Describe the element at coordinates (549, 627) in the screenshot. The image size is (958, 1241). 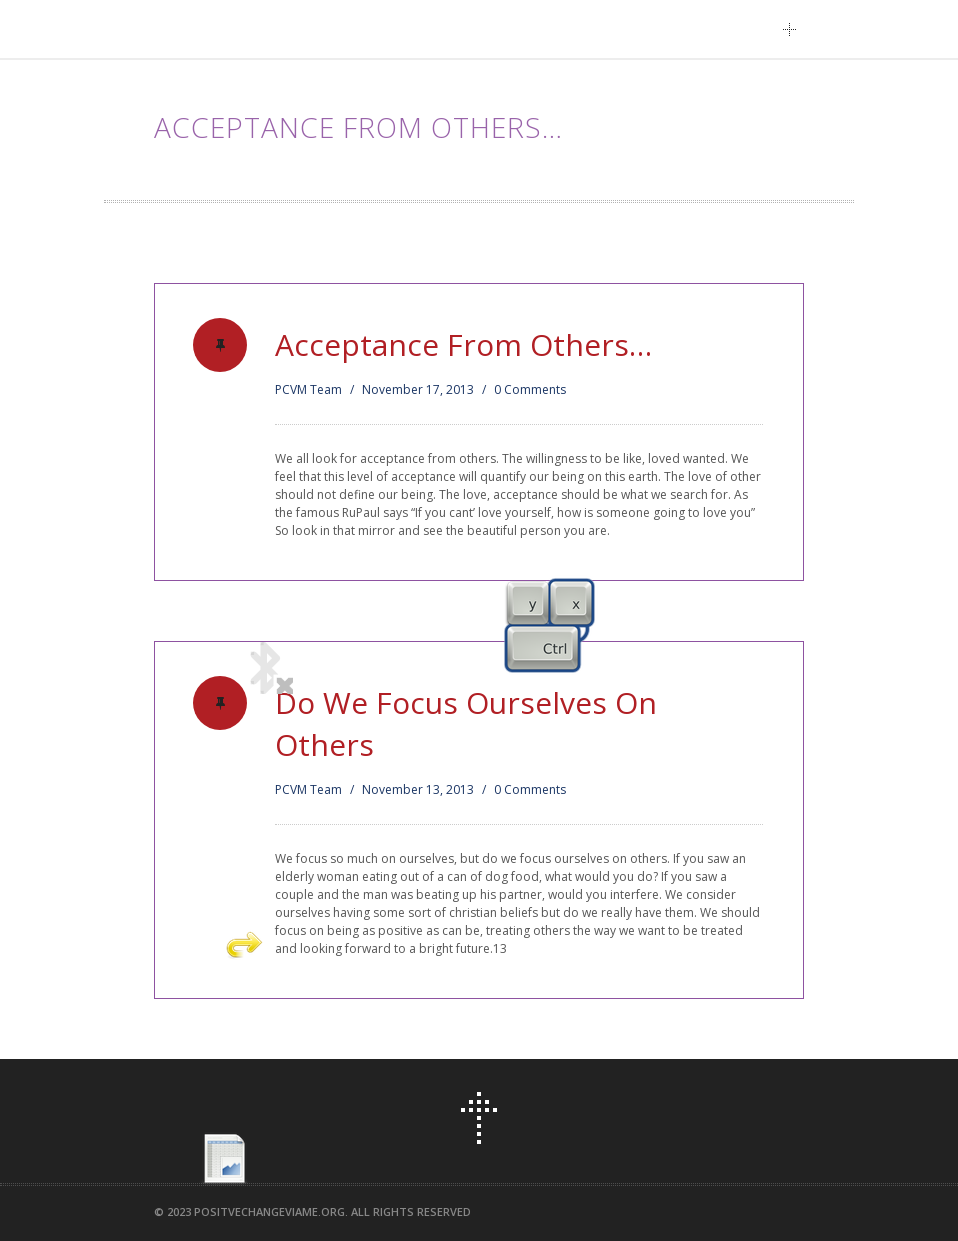
I see `configure keyboard shortcuts in system preferences` at that location.